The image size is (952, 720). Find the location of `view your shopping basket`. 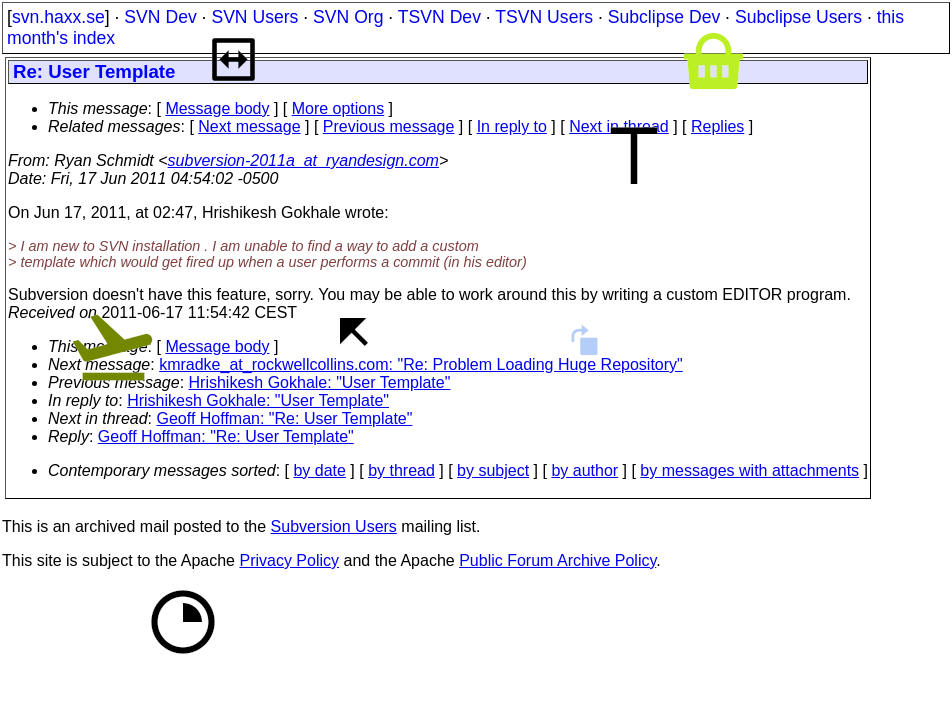

view your shopping basket is located at coordinates (713, 62).